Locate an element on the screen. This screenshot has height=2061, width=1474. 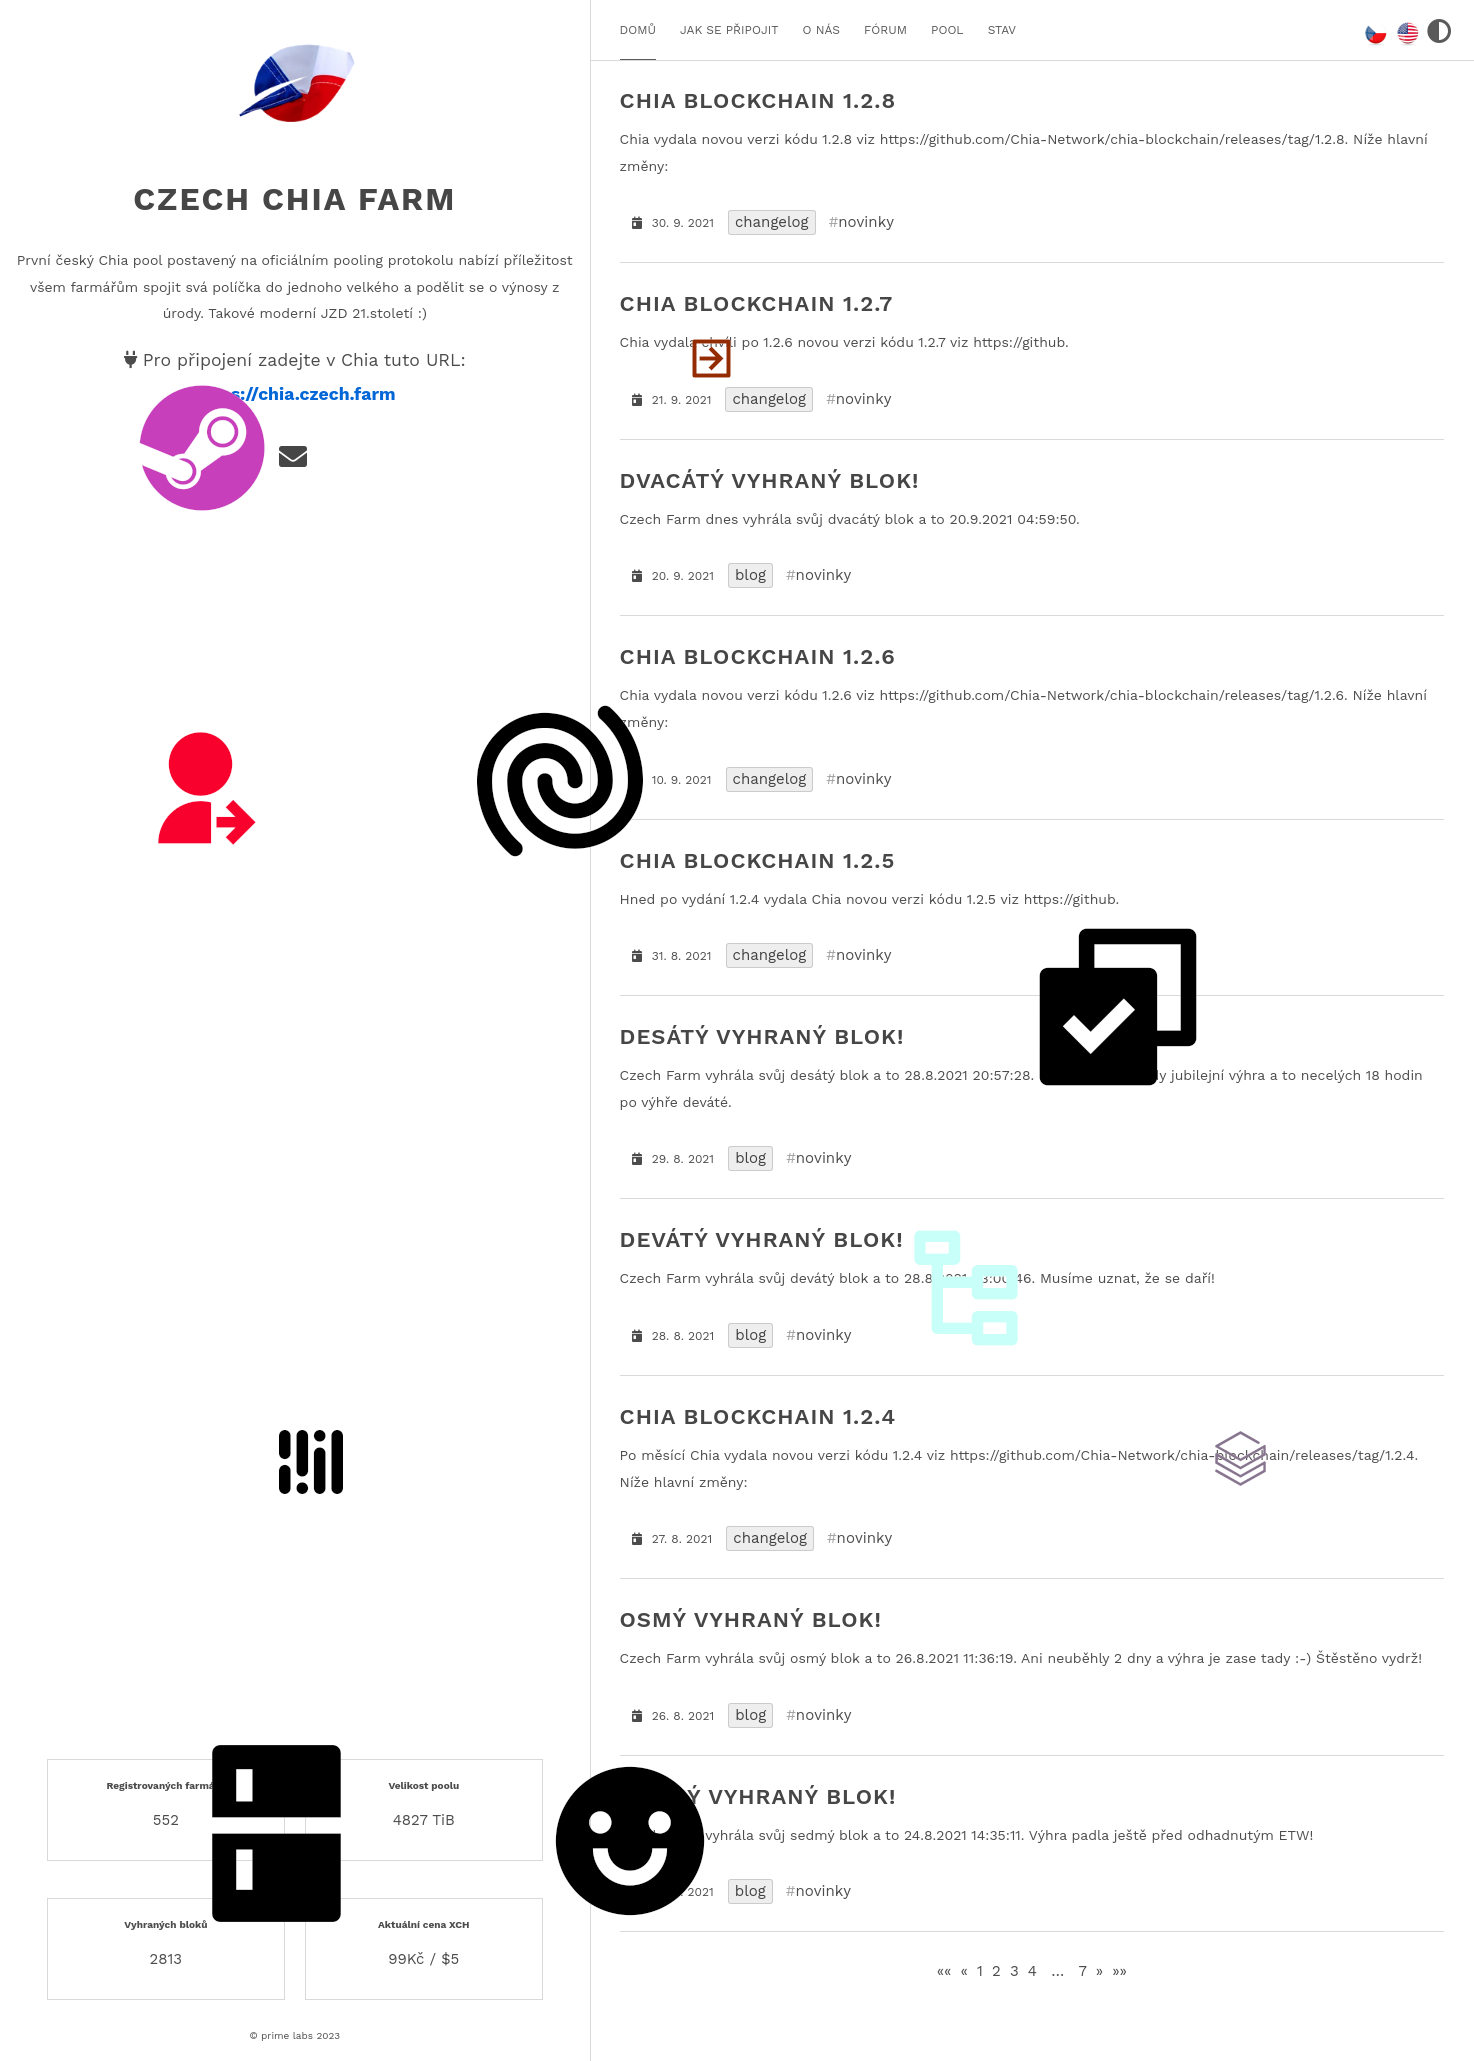
lucide icon library logo is located at coordinates (560, 781).